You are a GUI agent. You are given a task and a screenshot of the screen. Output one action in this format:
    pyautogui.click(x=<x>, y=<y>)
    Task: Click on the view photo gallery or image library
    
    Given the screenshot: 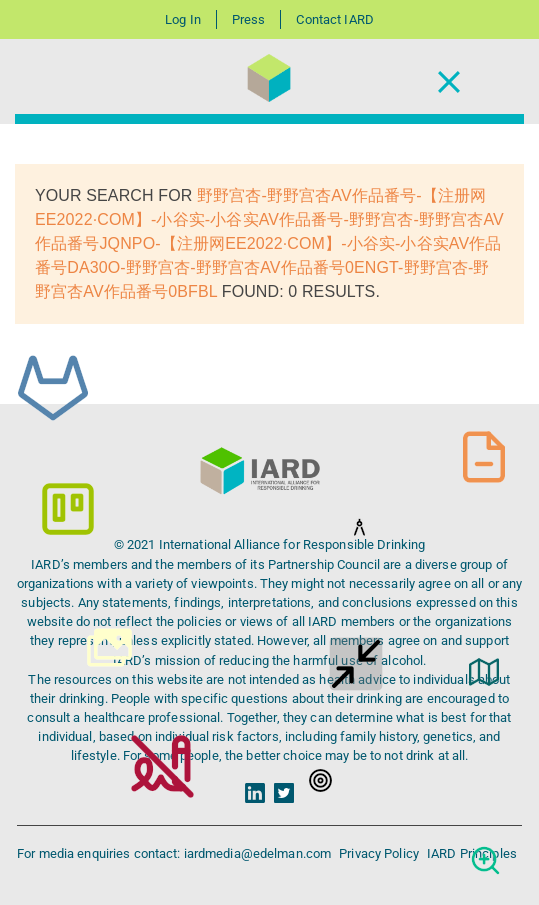 What is the action you would take?
    pyautogui.click(x=109, y=647)
    